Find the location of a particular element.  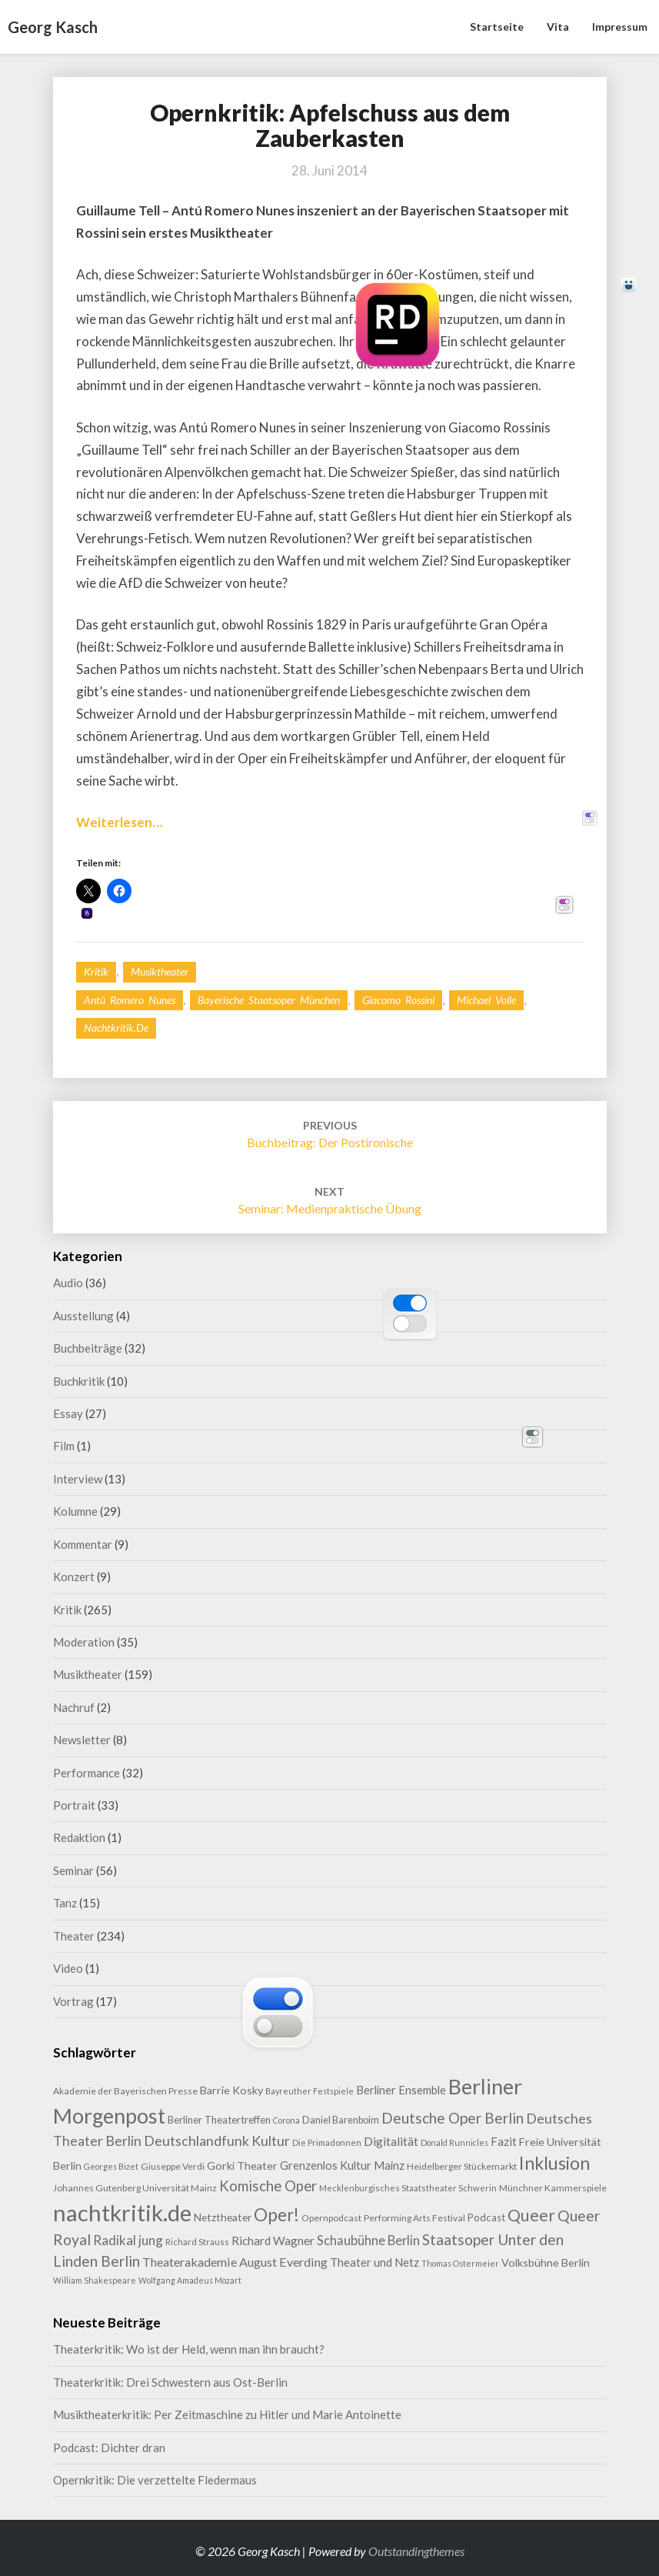

launch a boy and his blob game is located at coordinates (628, 285).